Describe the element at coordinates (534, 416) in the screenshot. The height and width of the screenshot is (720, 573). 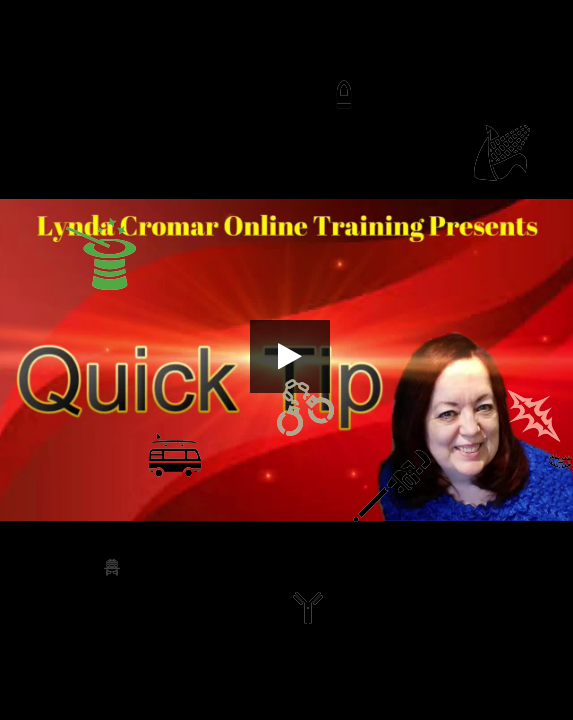
I see `indicates damage or injury status in a game` at that location.